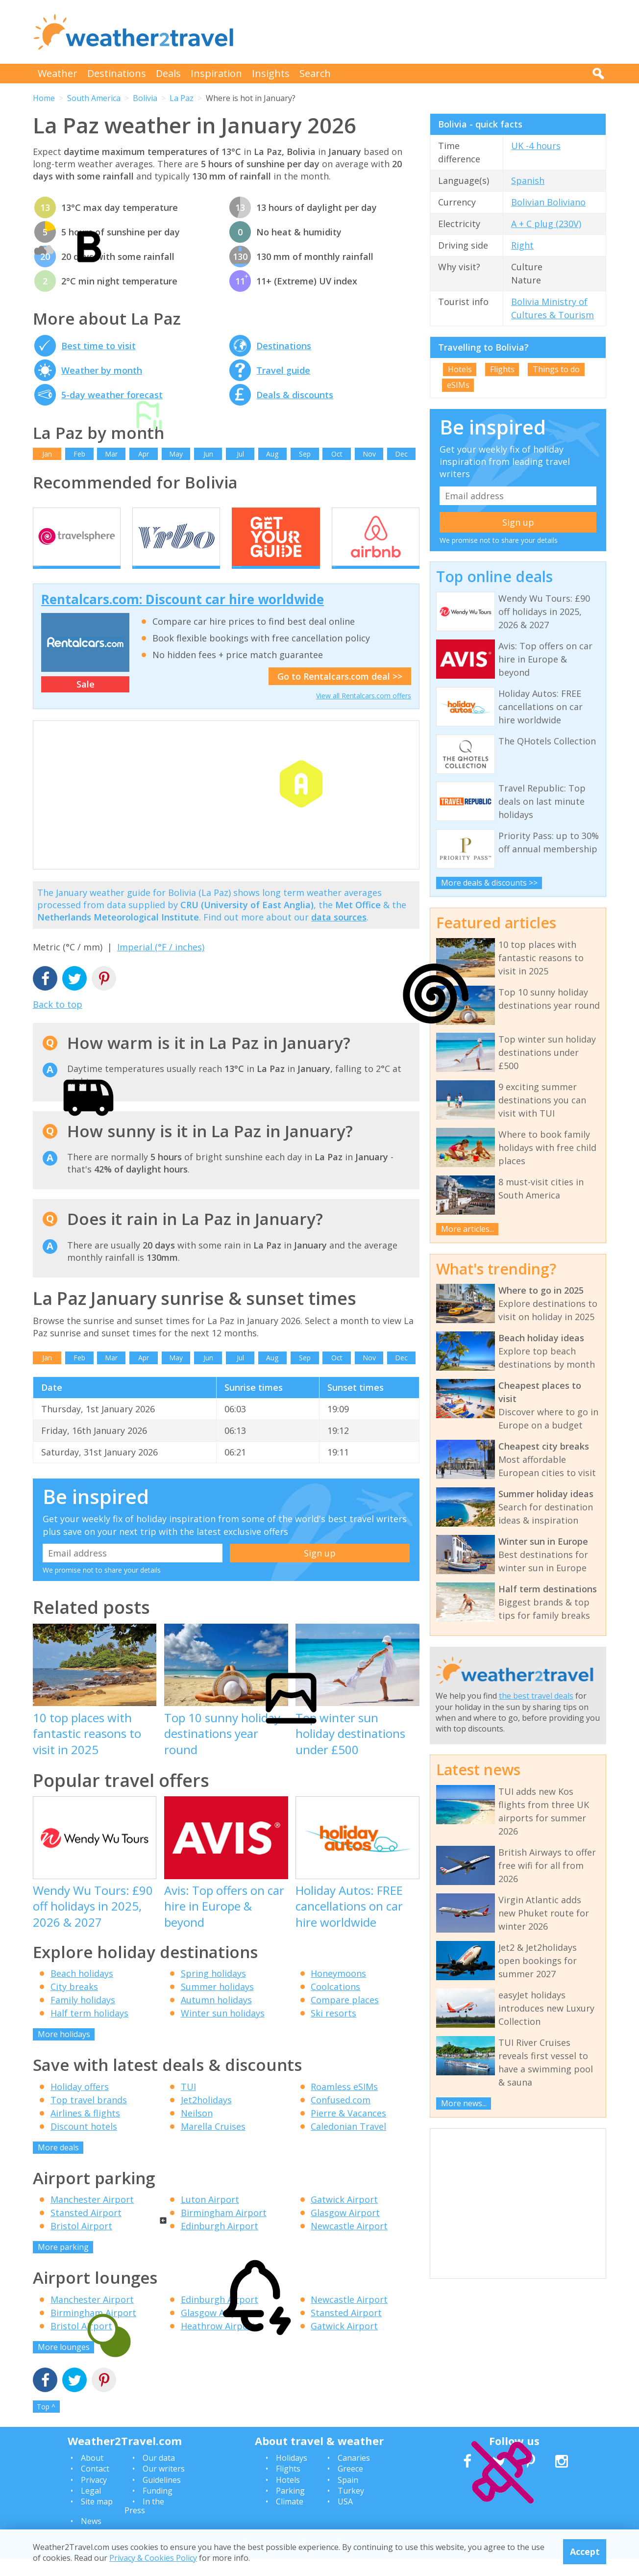 The width and height of the screenshot is (639, 2576). I want to click on pause a flagged item or task, so click(147, 414).